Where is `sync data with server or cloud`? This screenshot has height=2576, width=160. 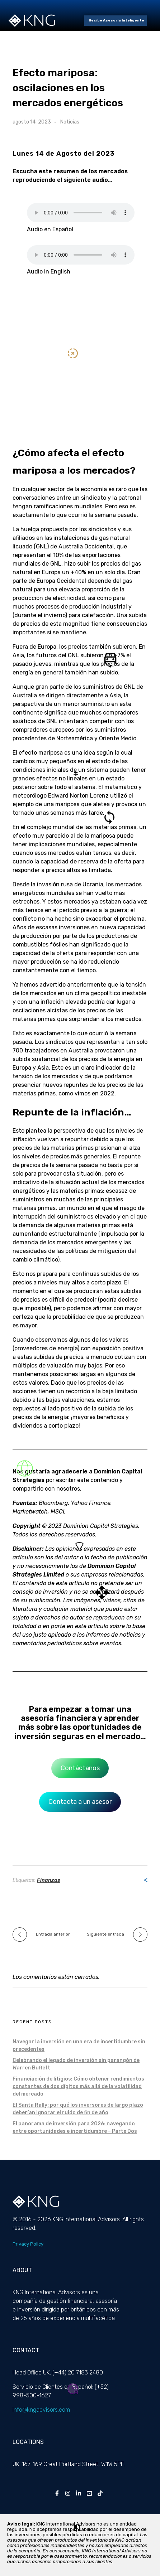 sync data with server or cloud is located at coordinates (109, 817).